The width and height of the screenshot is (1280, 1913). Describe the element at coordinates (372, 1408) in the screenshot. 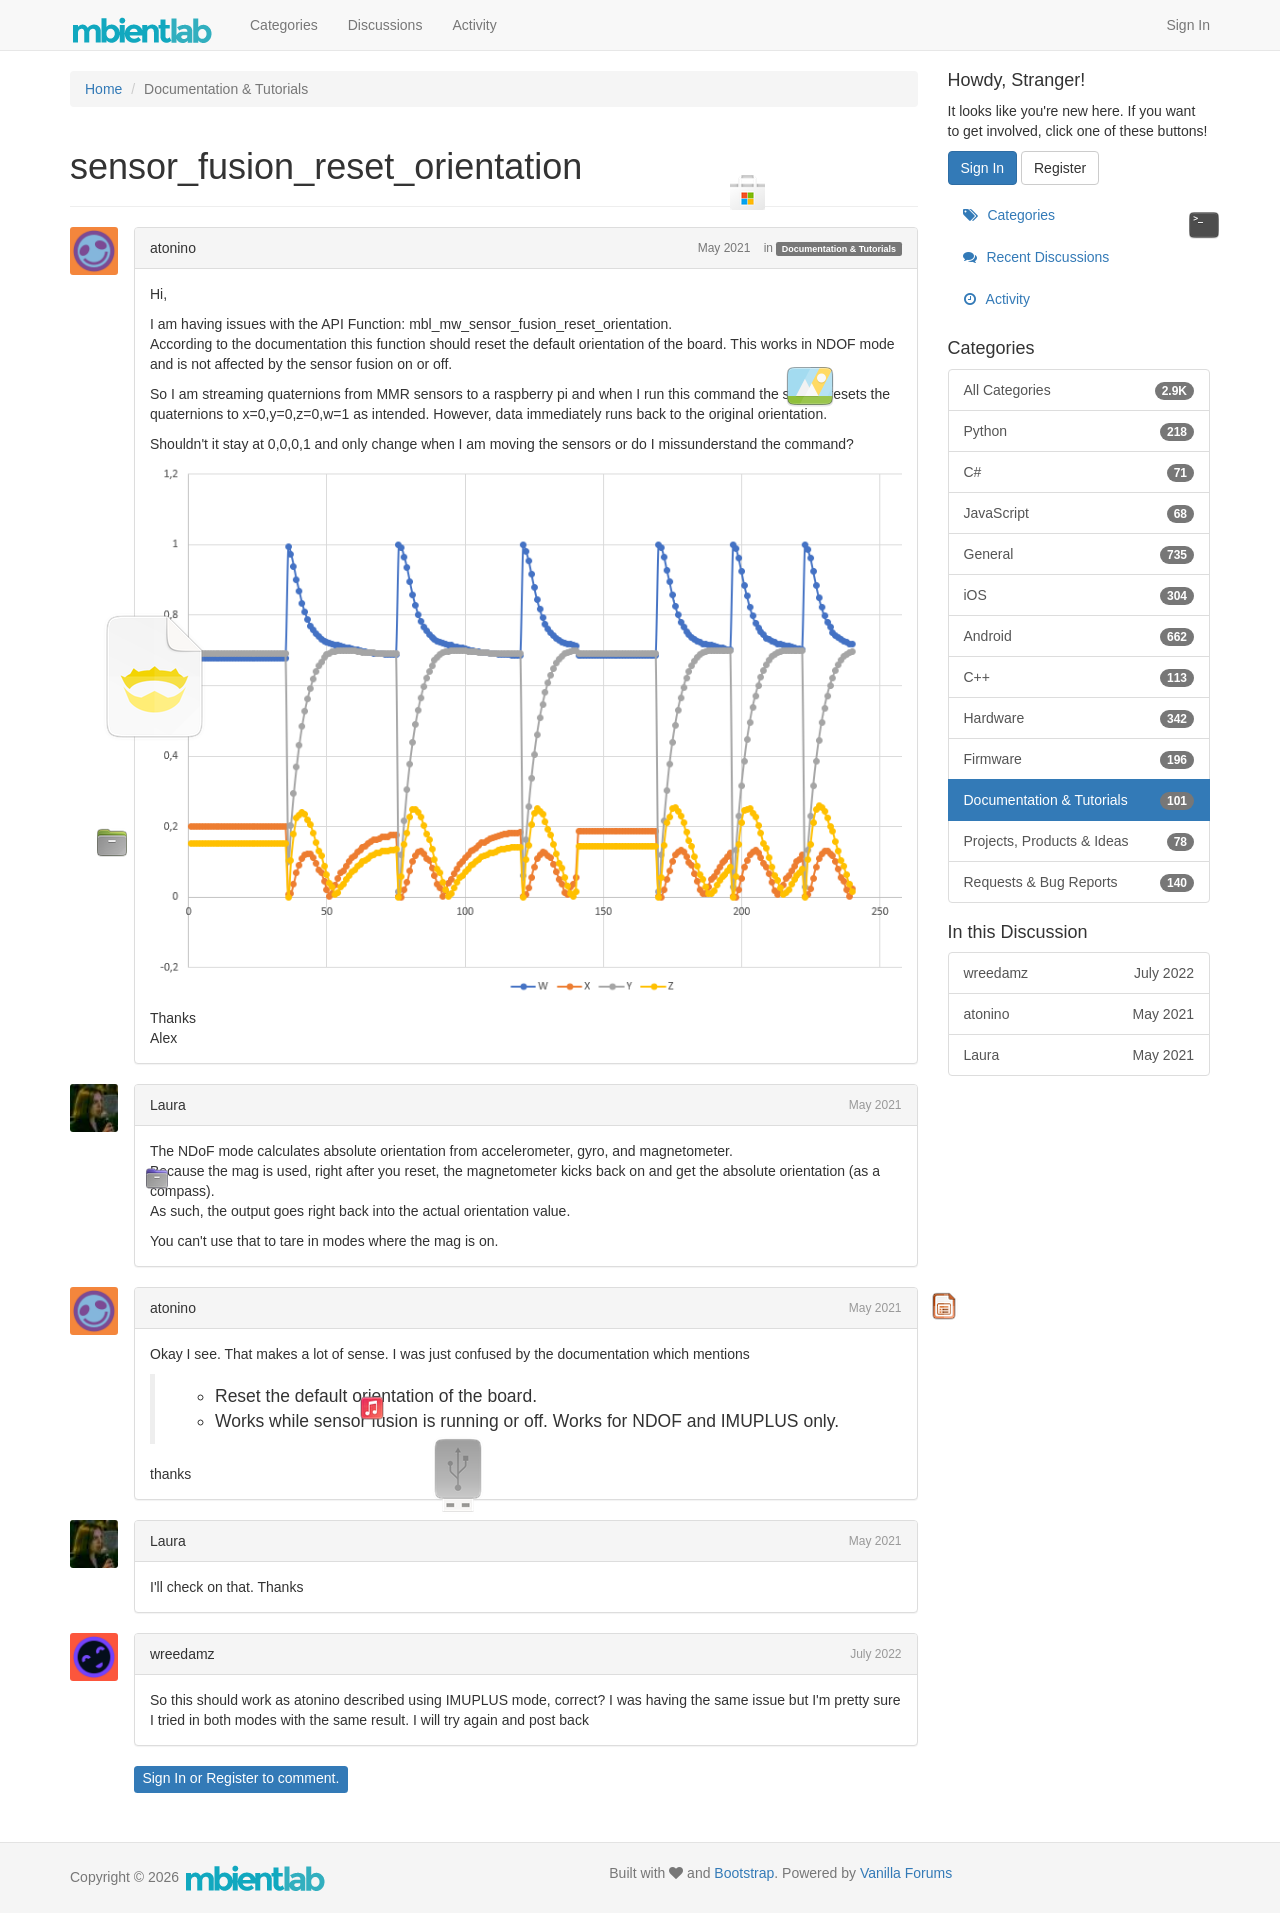

I see `open the music app` at that location.